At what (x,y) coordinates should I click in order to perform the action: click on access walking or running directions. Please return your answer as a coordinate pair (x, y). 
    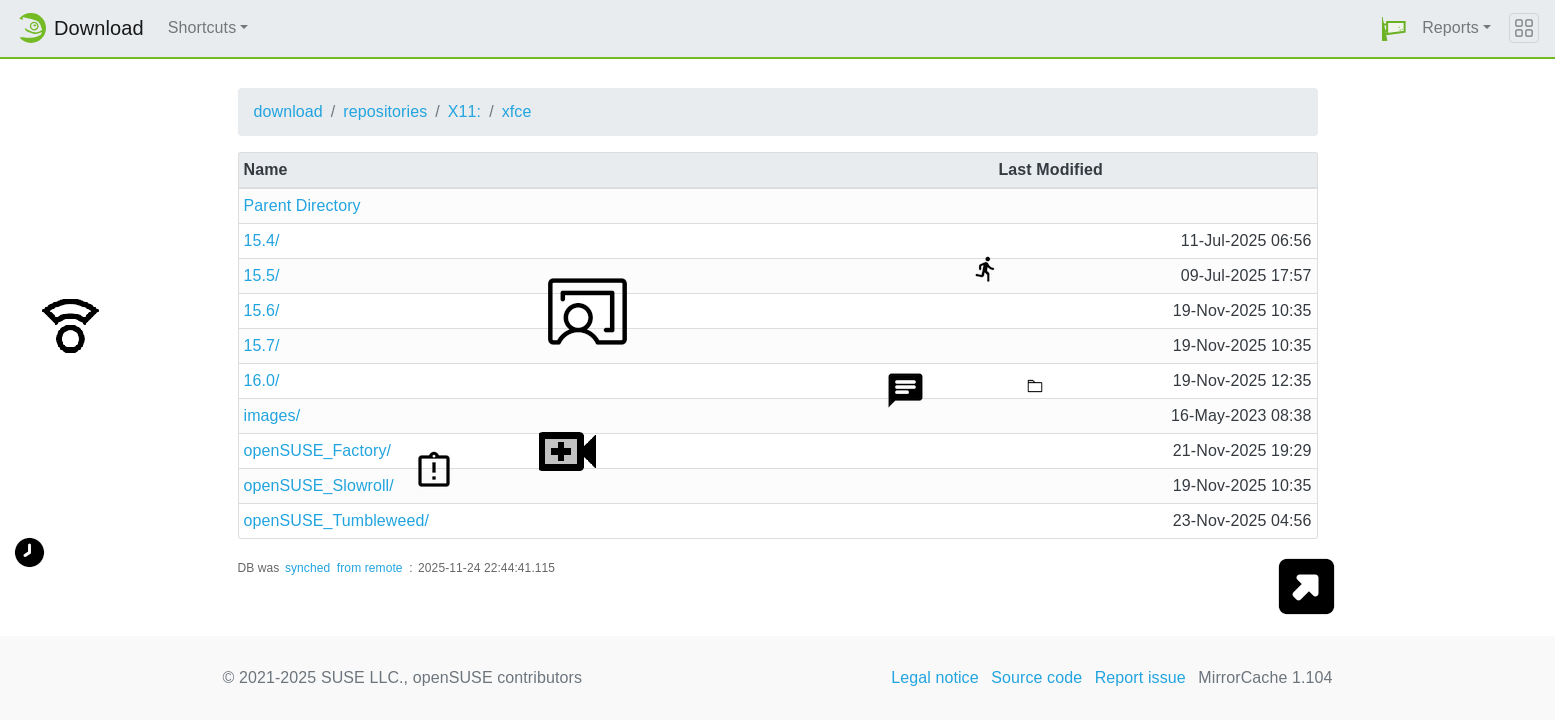
    Looking at the image, I should click on (986, 269).